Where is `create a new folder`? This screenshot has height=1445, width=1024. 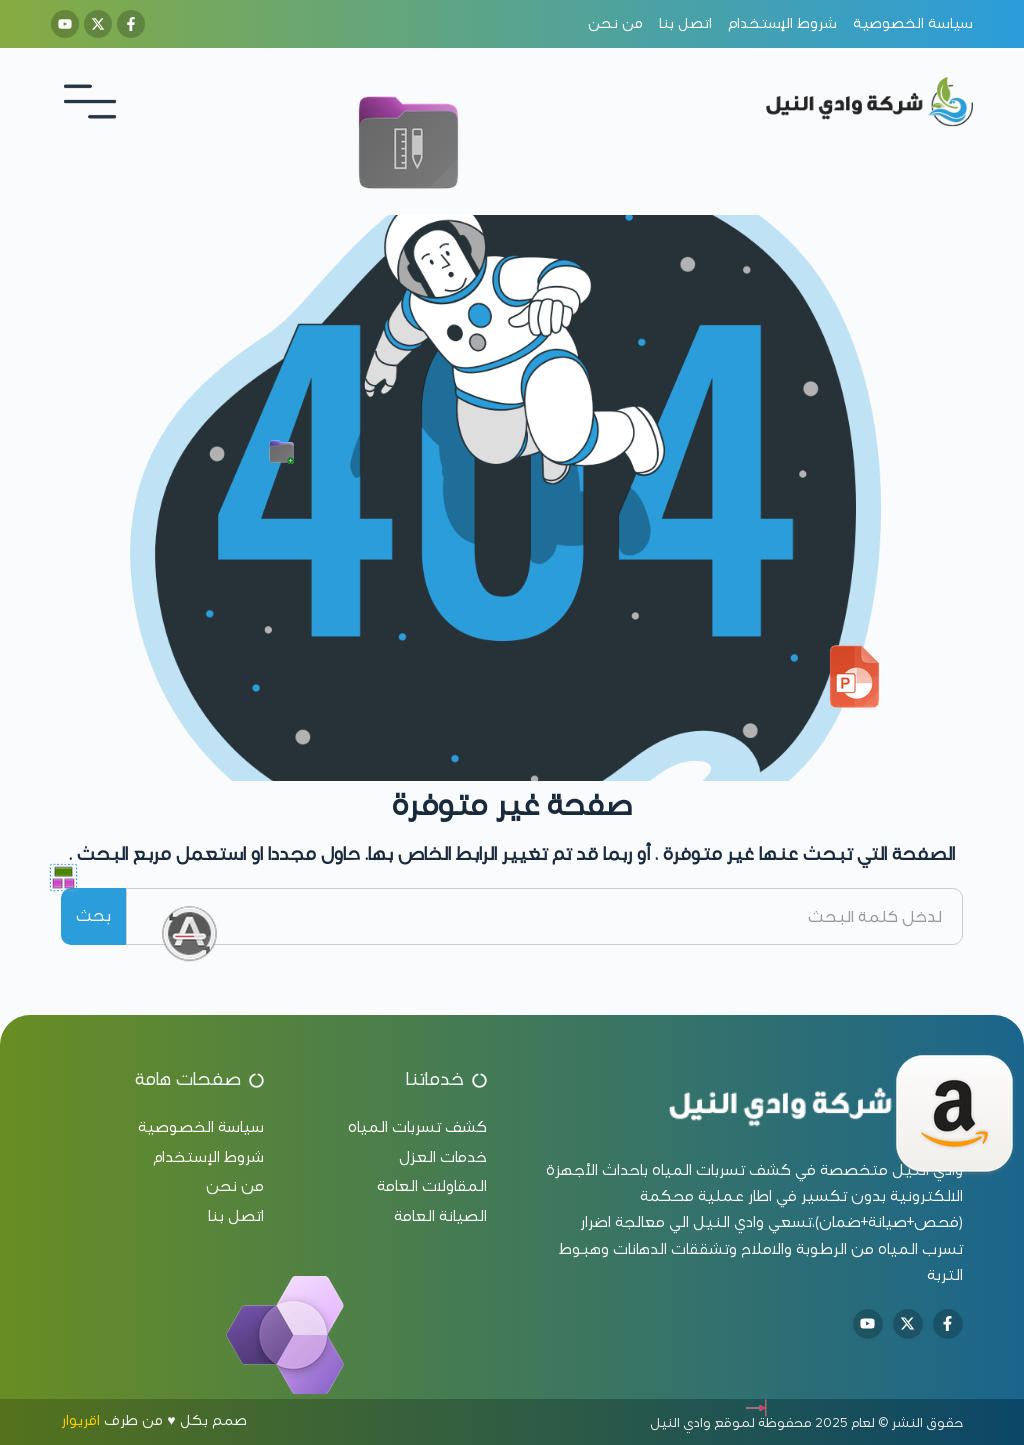 create a new folder is located at coordinates (281, 451).